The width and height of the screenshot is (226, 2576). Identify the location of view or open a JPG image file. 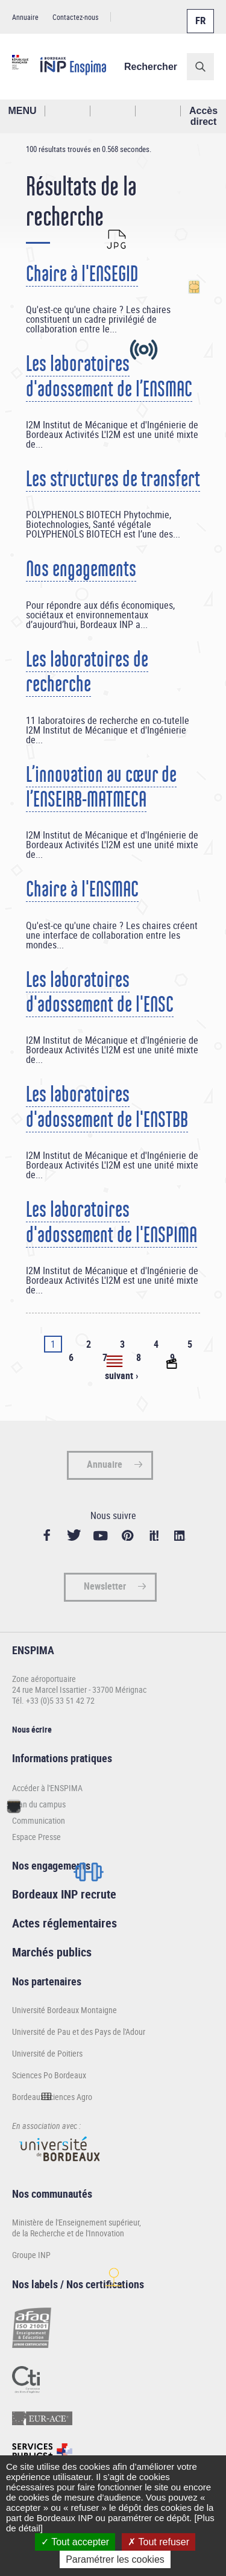
(117, 240).